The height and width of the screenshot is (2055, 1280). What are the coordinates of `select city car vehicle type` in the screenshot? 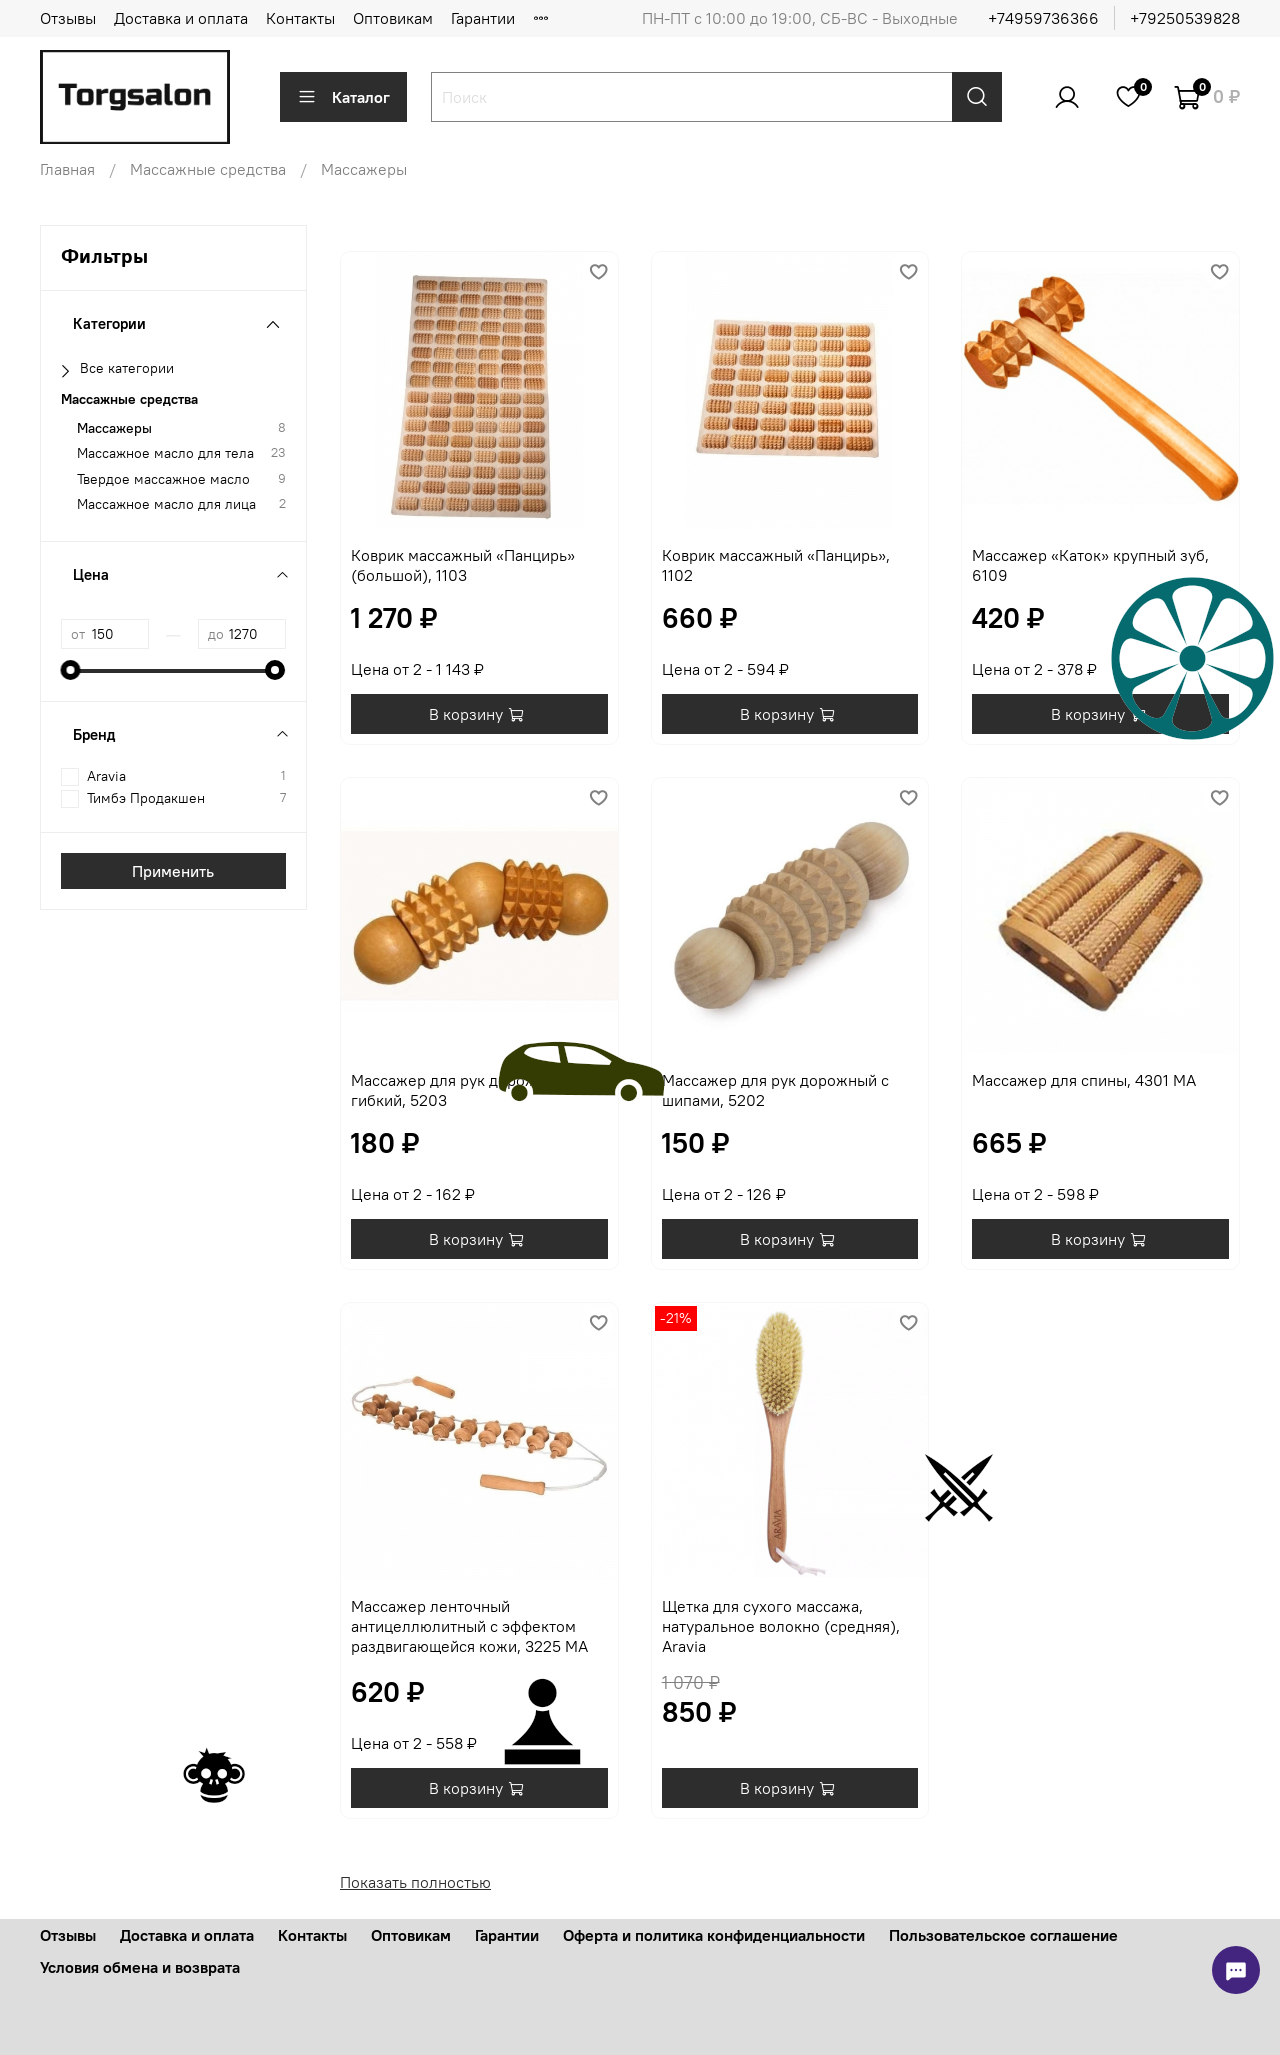 It's located at (581, 1071).